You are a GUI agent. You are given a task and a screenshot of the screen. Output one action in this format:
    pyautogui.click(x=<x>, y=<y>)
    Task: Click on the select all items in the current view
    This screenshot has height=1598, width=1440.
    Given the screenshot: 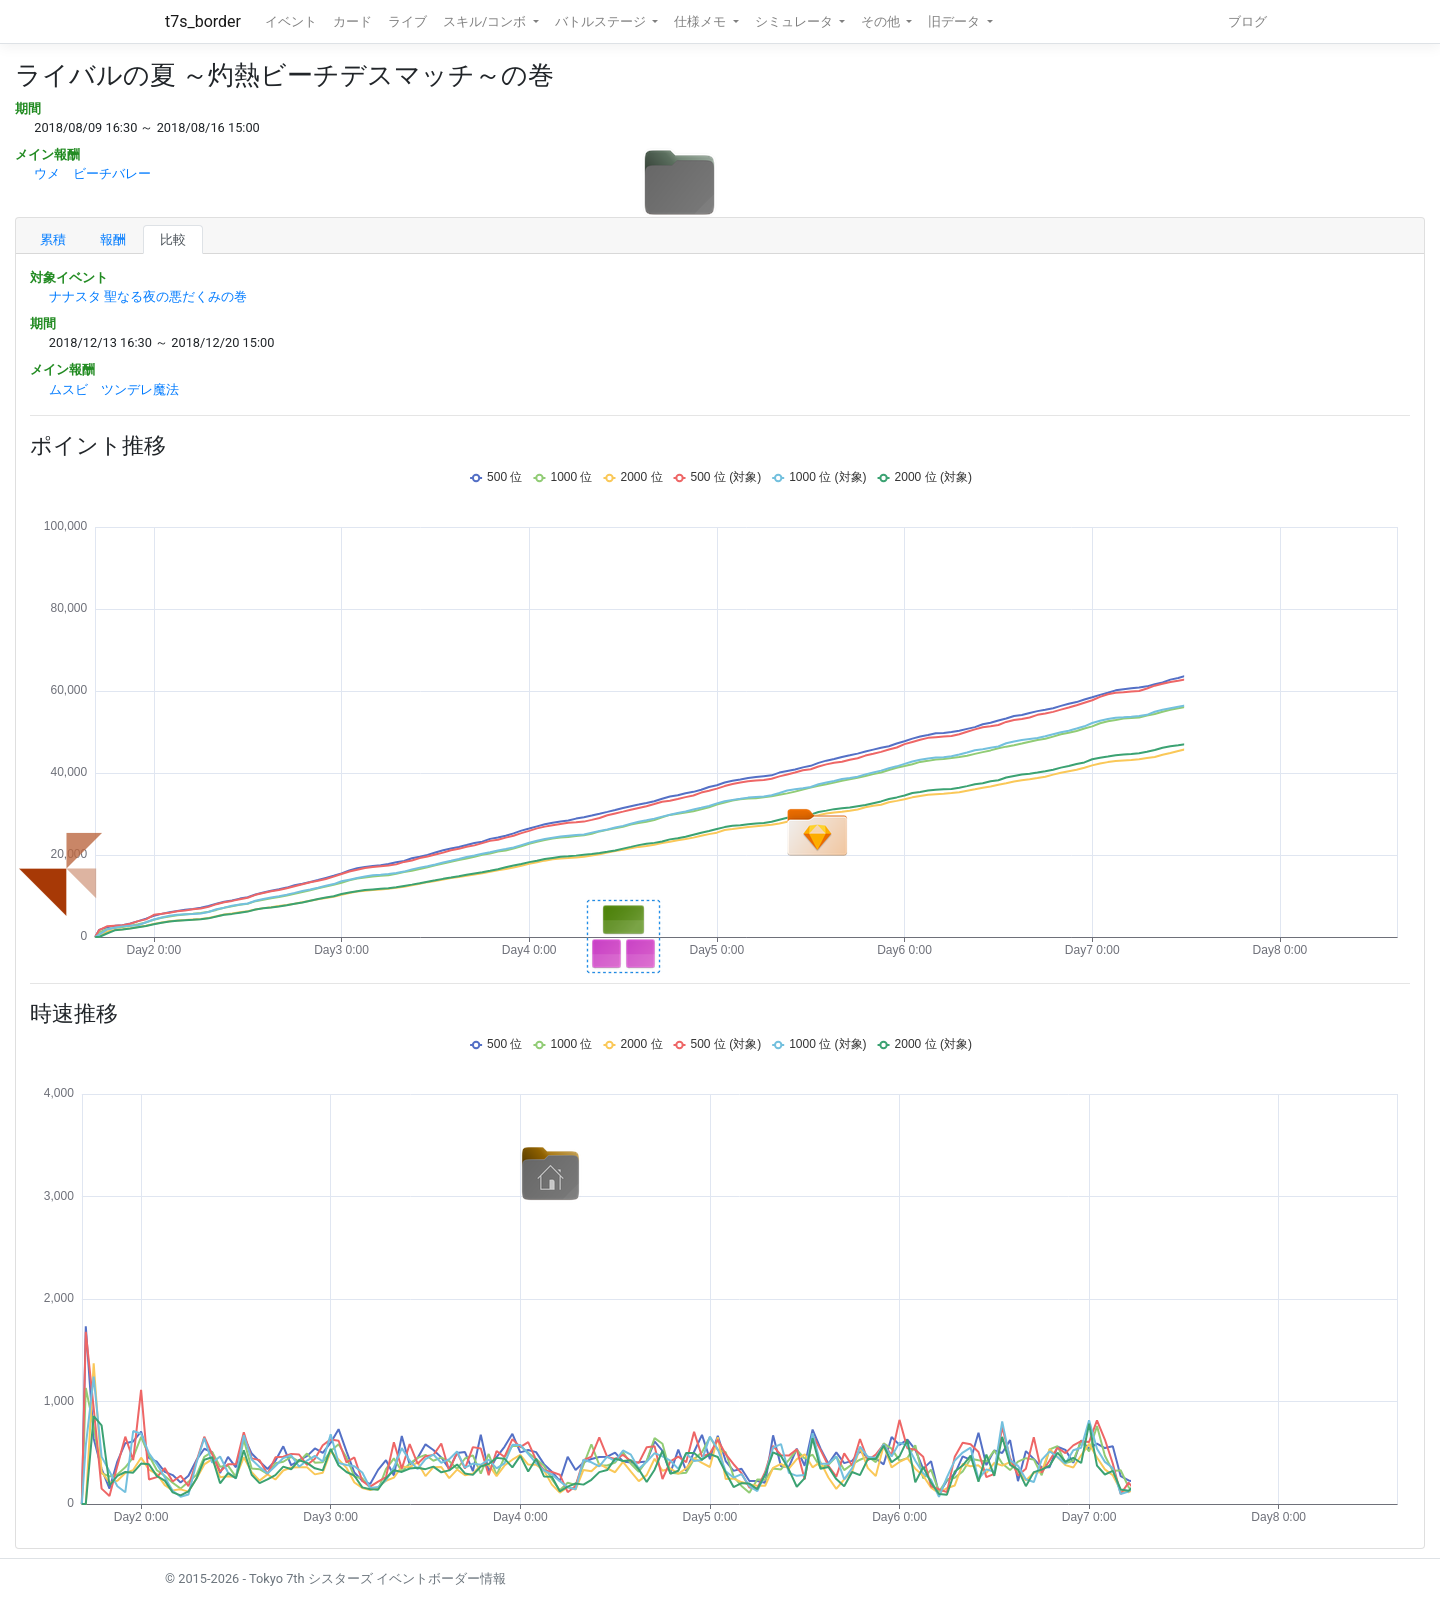 What is the action you would take?
    pyautogui.click(x=623, y=936)
    